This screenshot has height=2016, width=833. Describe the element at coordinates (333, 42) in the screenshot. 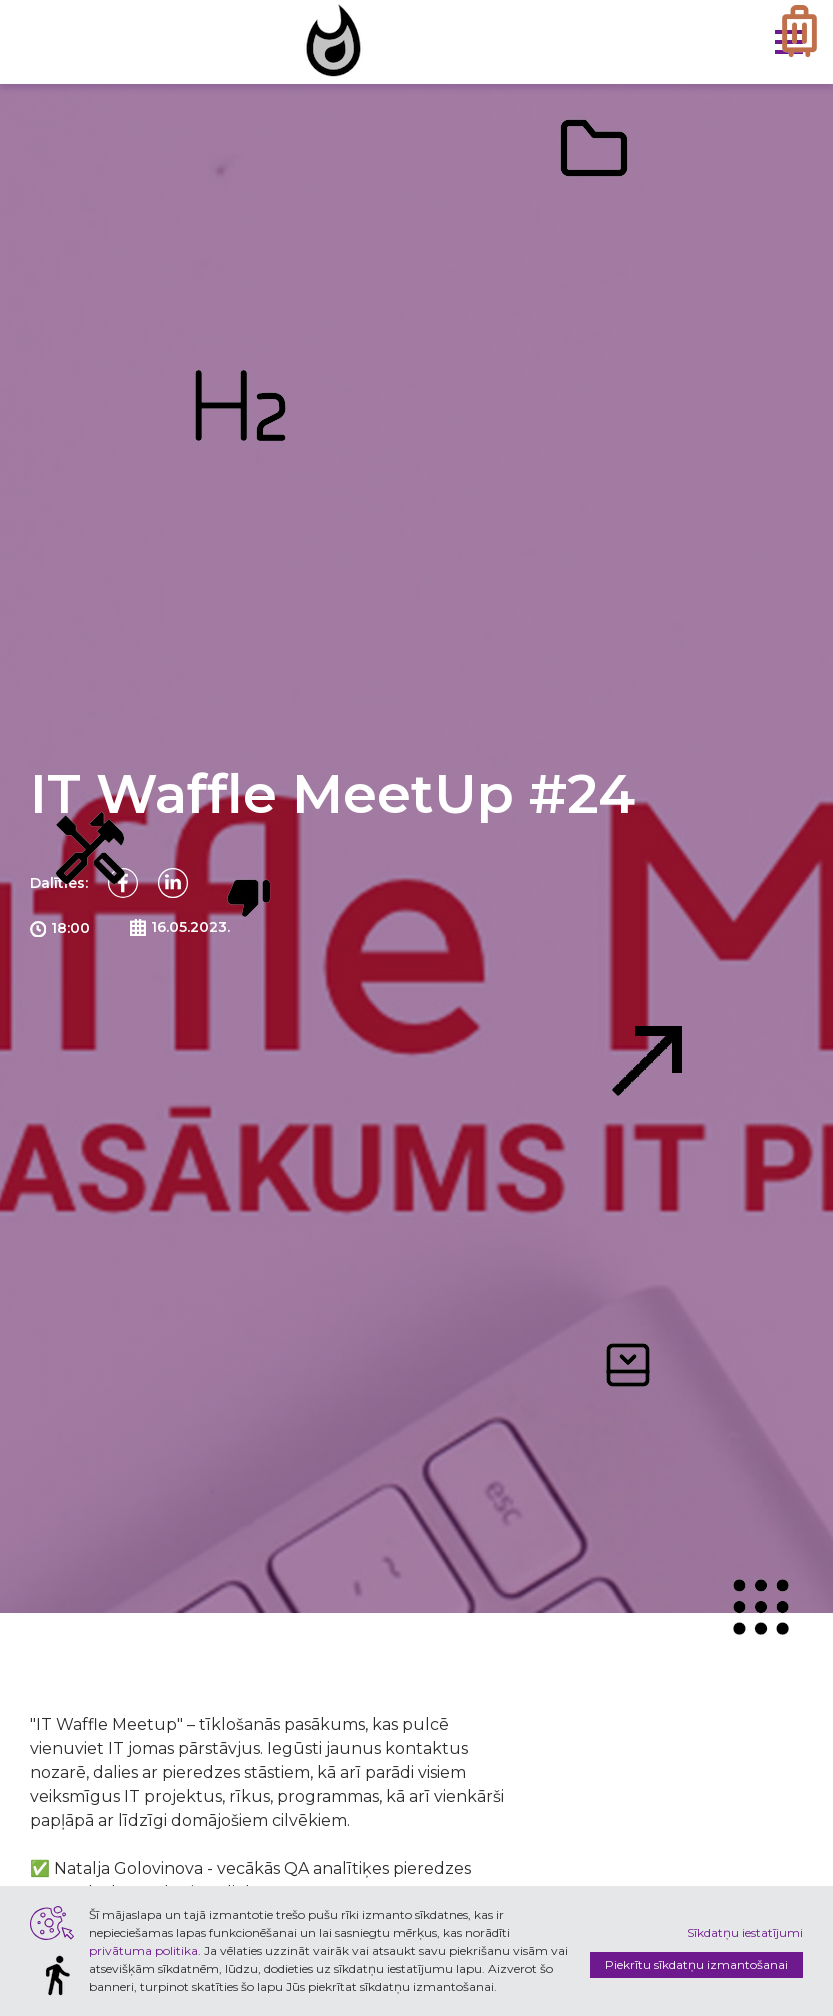

I see `view trending or popular content` at that location.